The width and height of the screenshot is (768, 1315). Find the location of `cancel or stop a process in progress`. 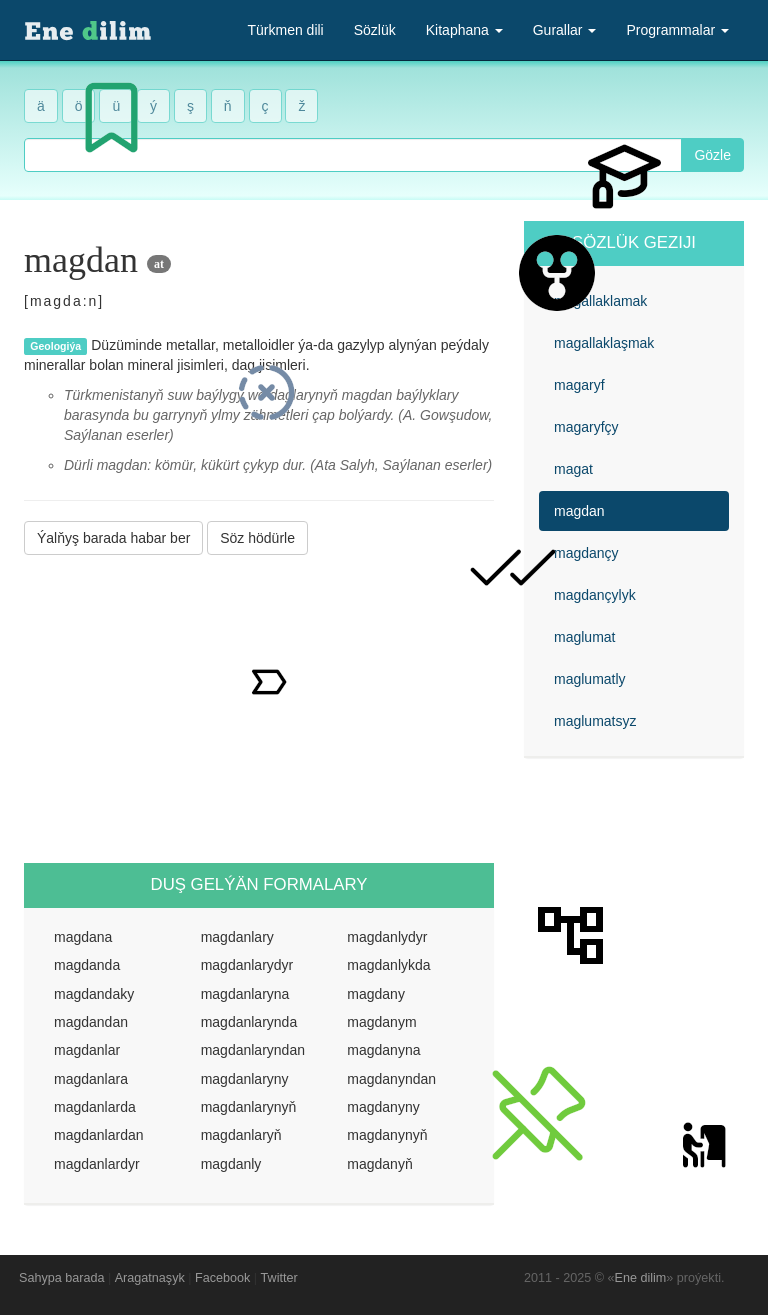

cancel or stop a process in progress is located at coordinates (266, 392).